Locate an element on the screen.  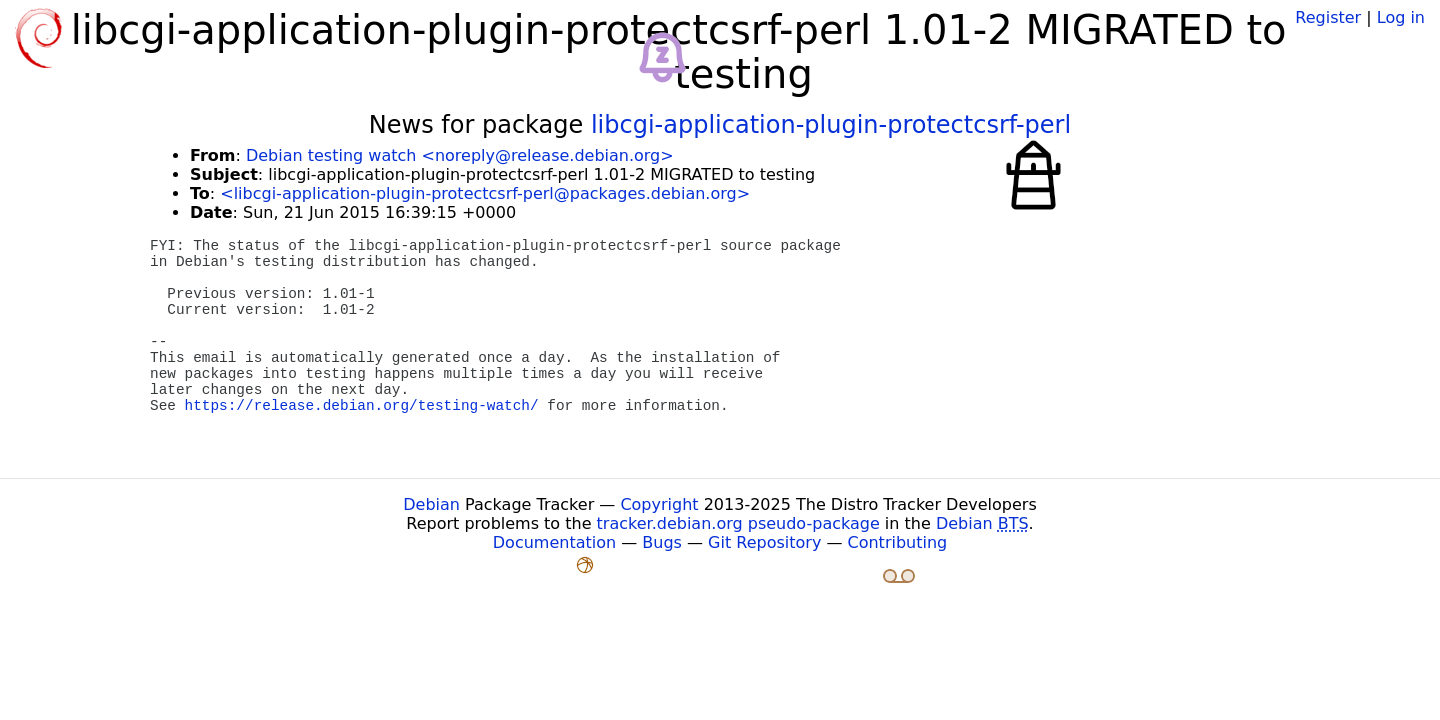
access games or entertainment features is located at coordinates (585, 565).